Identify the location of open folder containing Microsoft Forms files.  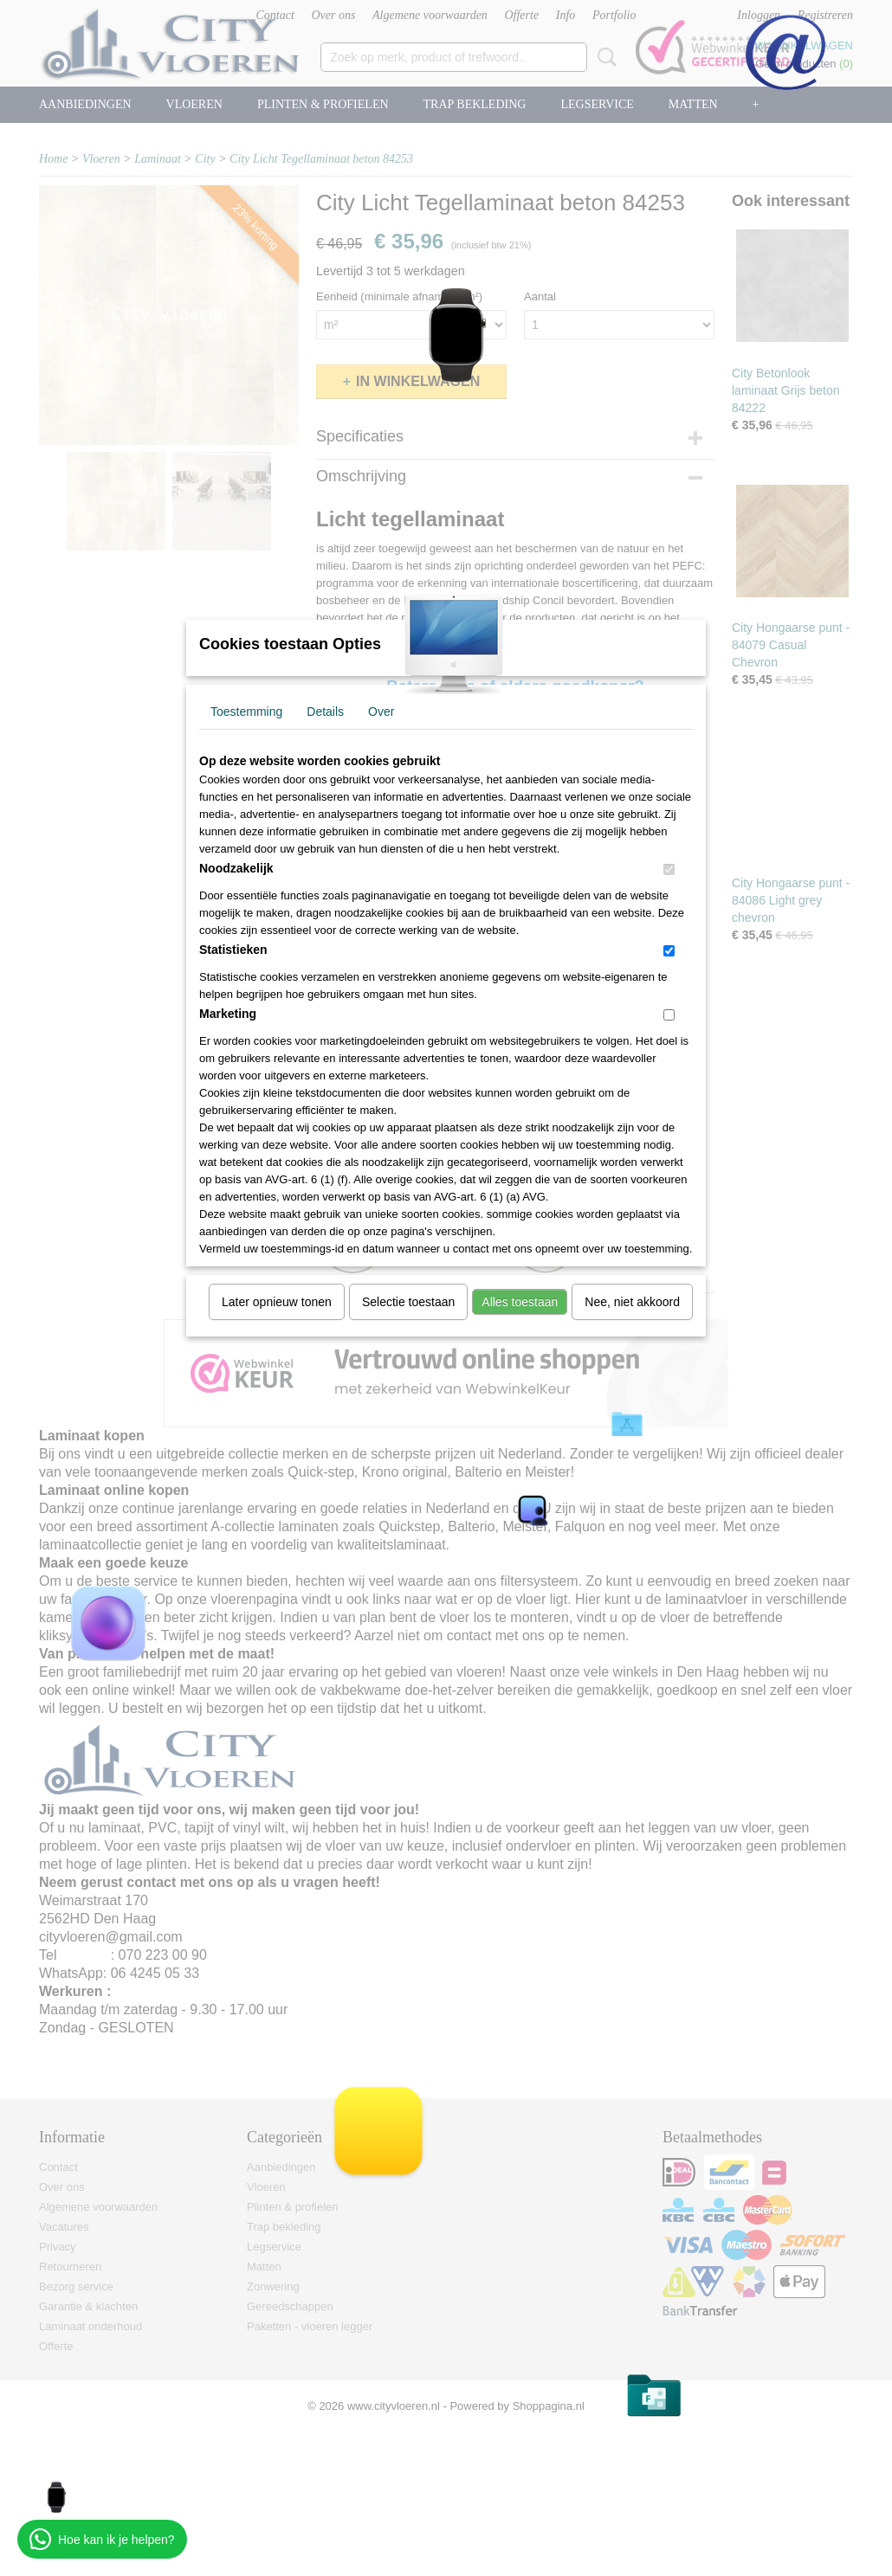
(654, 2397).